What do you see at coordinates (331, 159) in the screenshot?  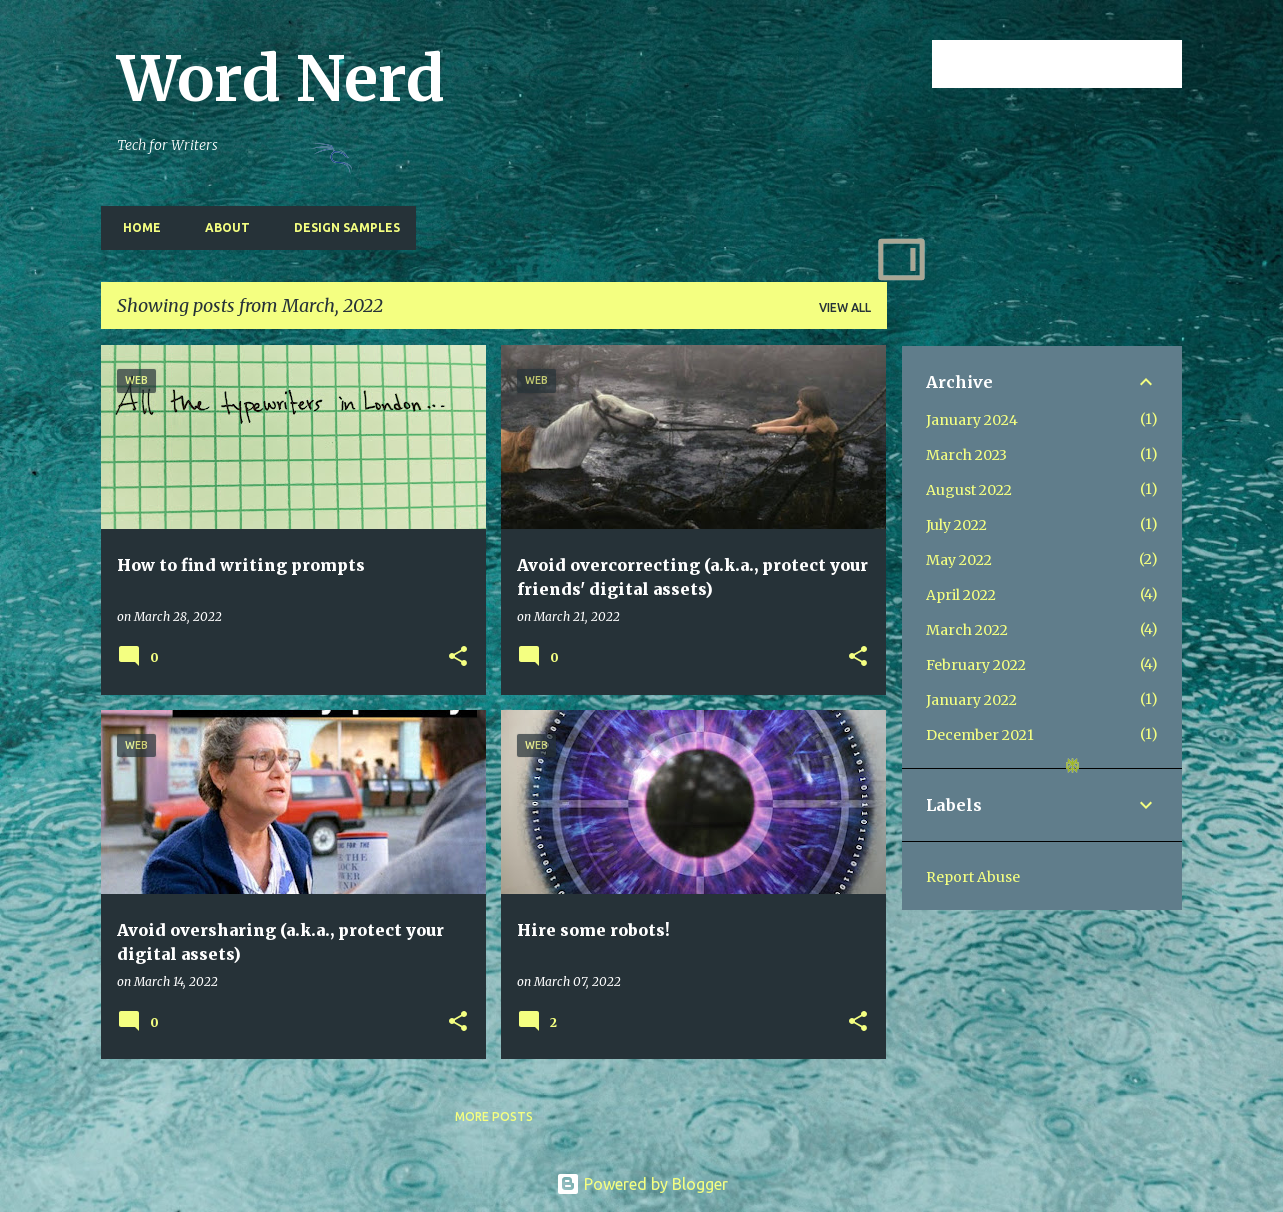 I see `Kali Linux operating system logo` at bounding box center [331, 159].